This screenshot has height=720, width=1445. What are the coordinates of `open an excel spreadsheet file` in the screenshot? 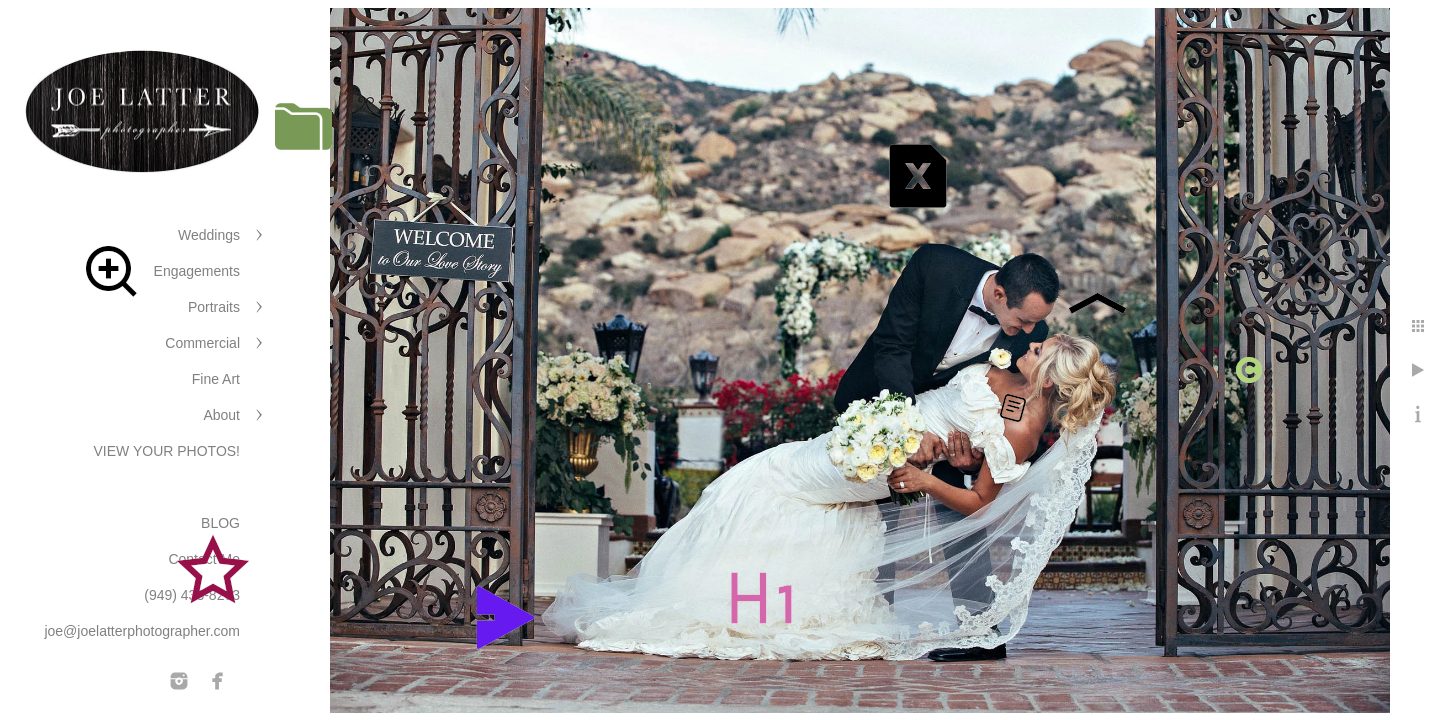 It's located at (918, 176).